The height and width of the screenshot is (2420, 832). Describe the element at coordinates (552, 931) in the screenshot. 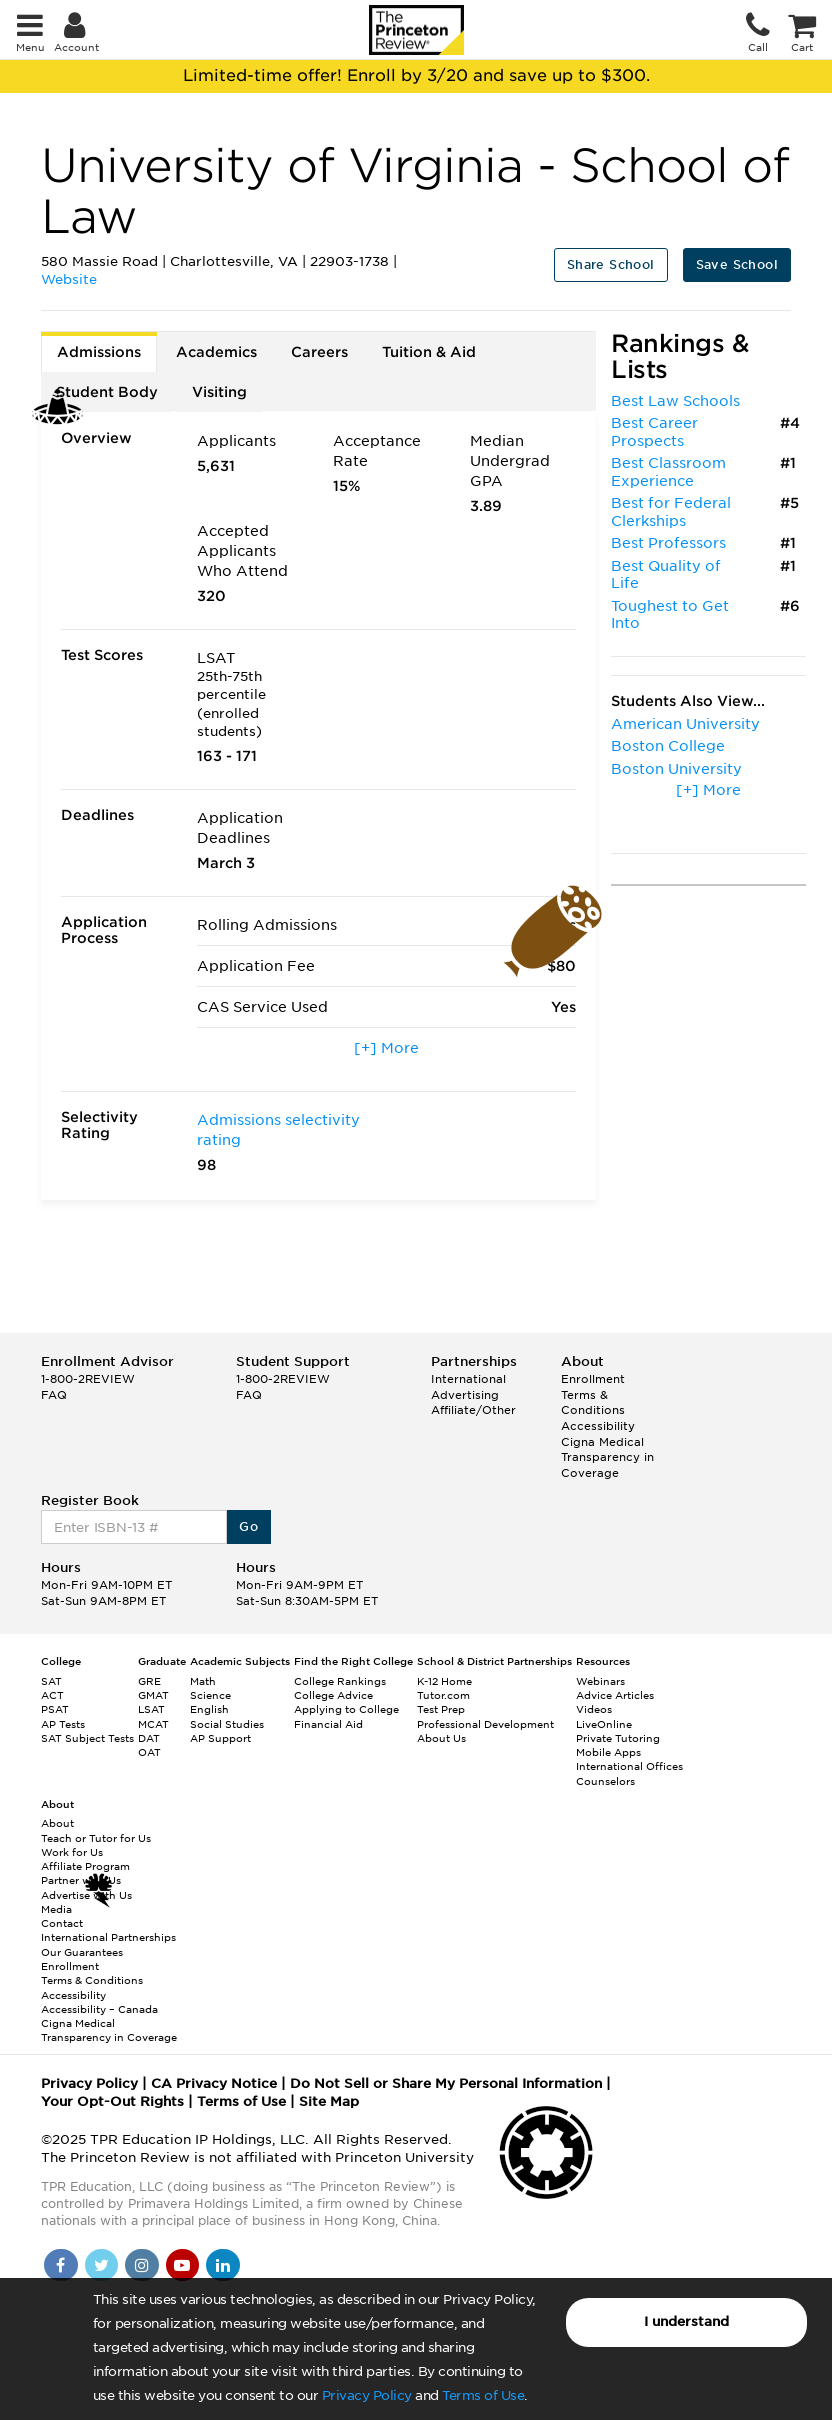

I see `browse sausage or deli meat options` at that location.